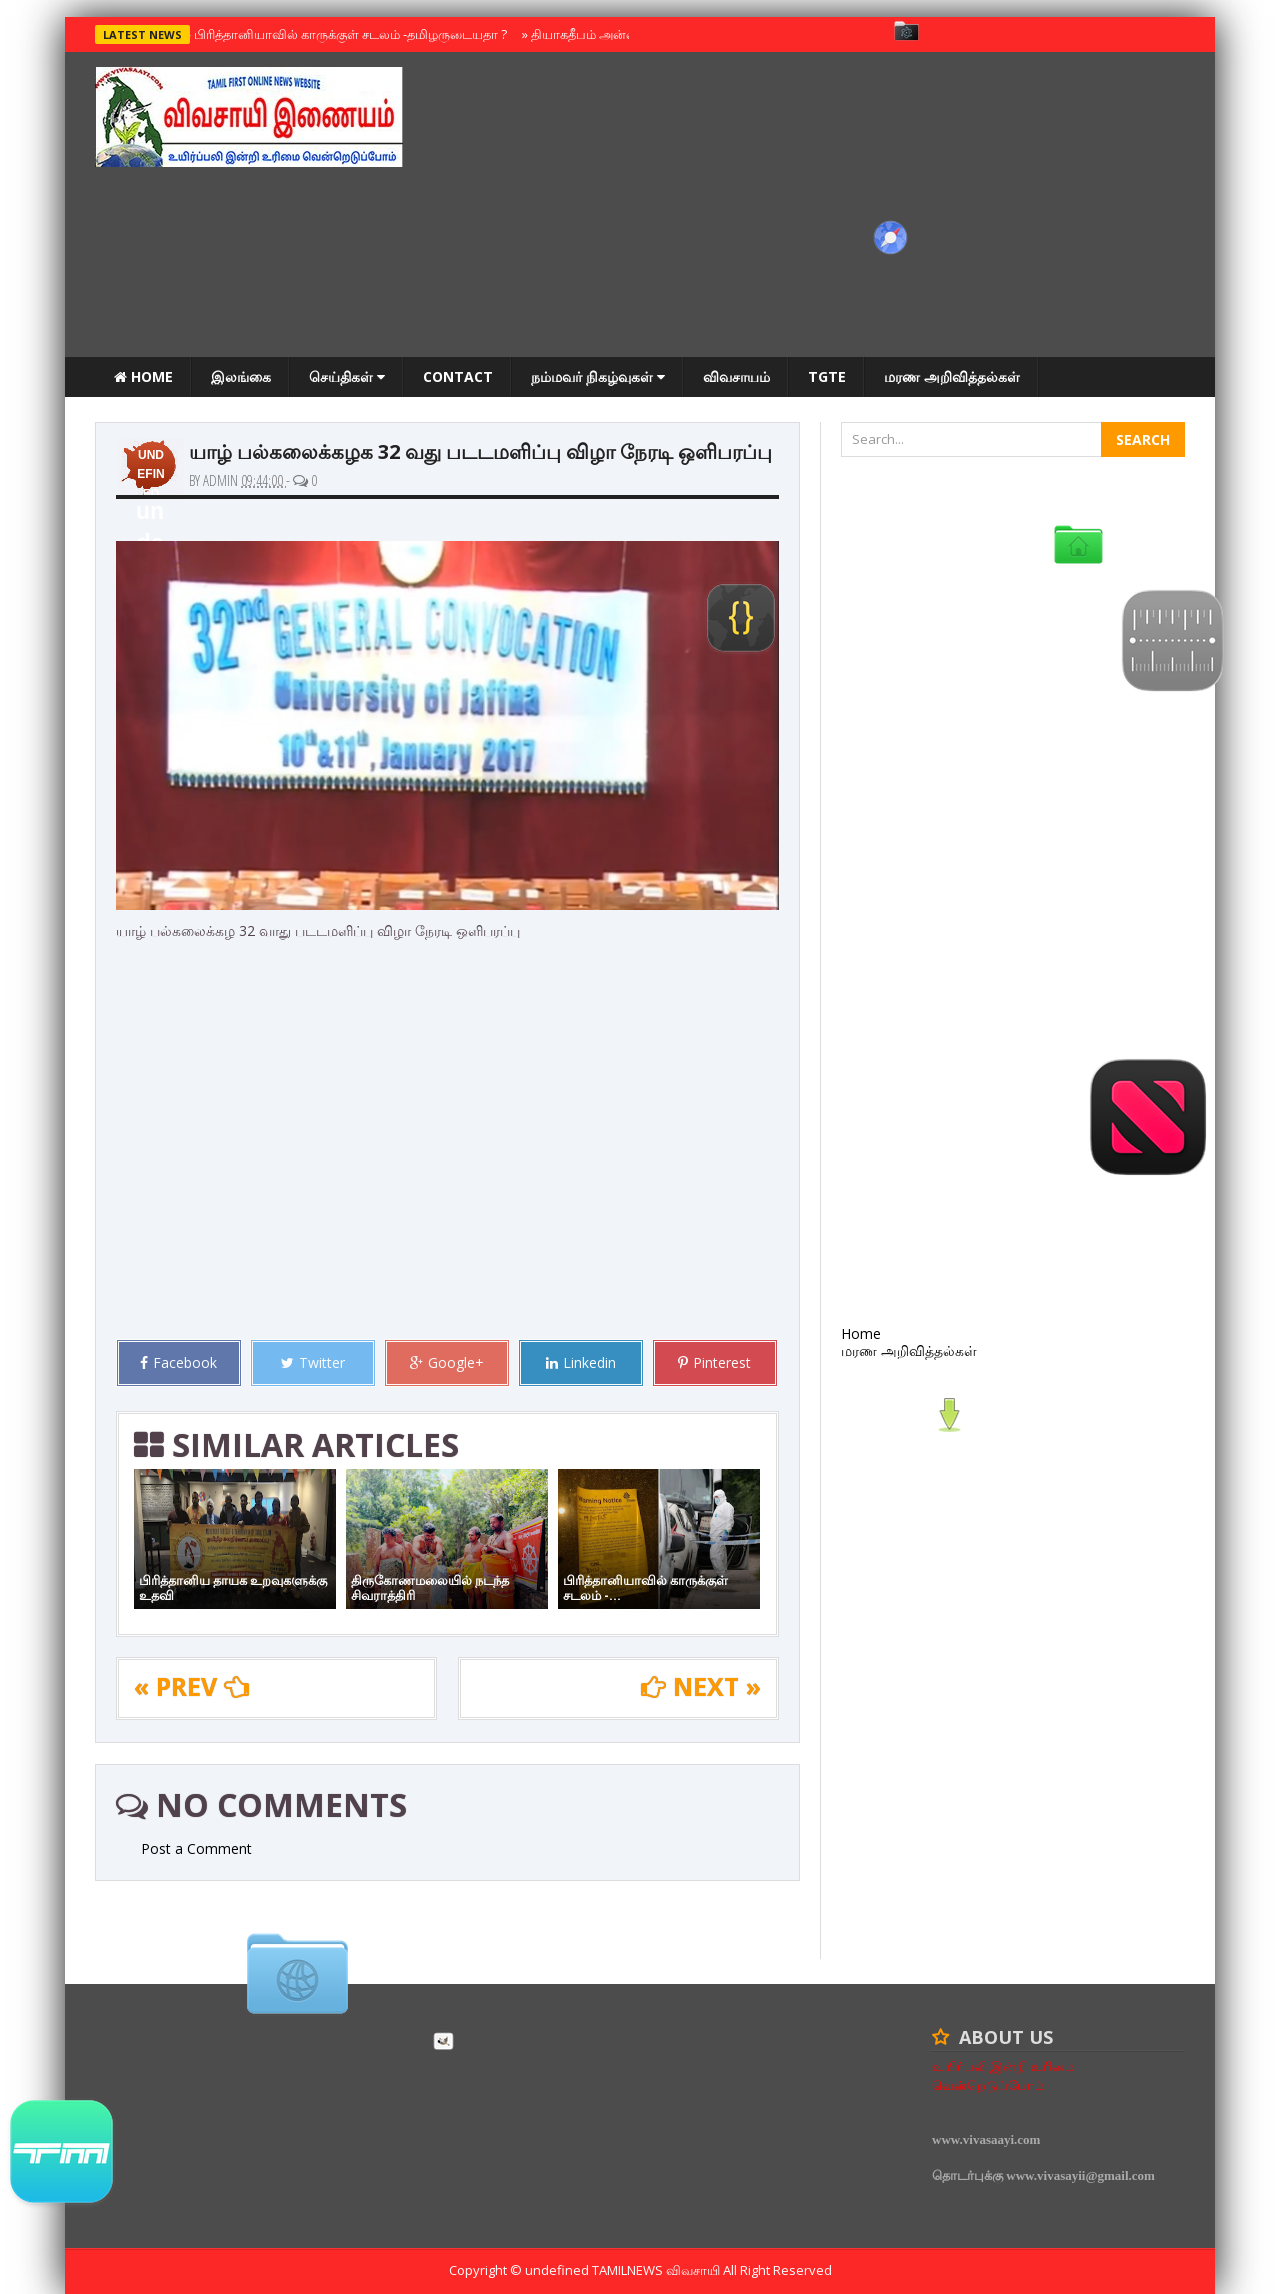 The image size is (1280, 2294). What do you see at coordinates (443, 2040) in the screenshot?
I see `open a GIMP project file` at bounding box center [443, 2040].